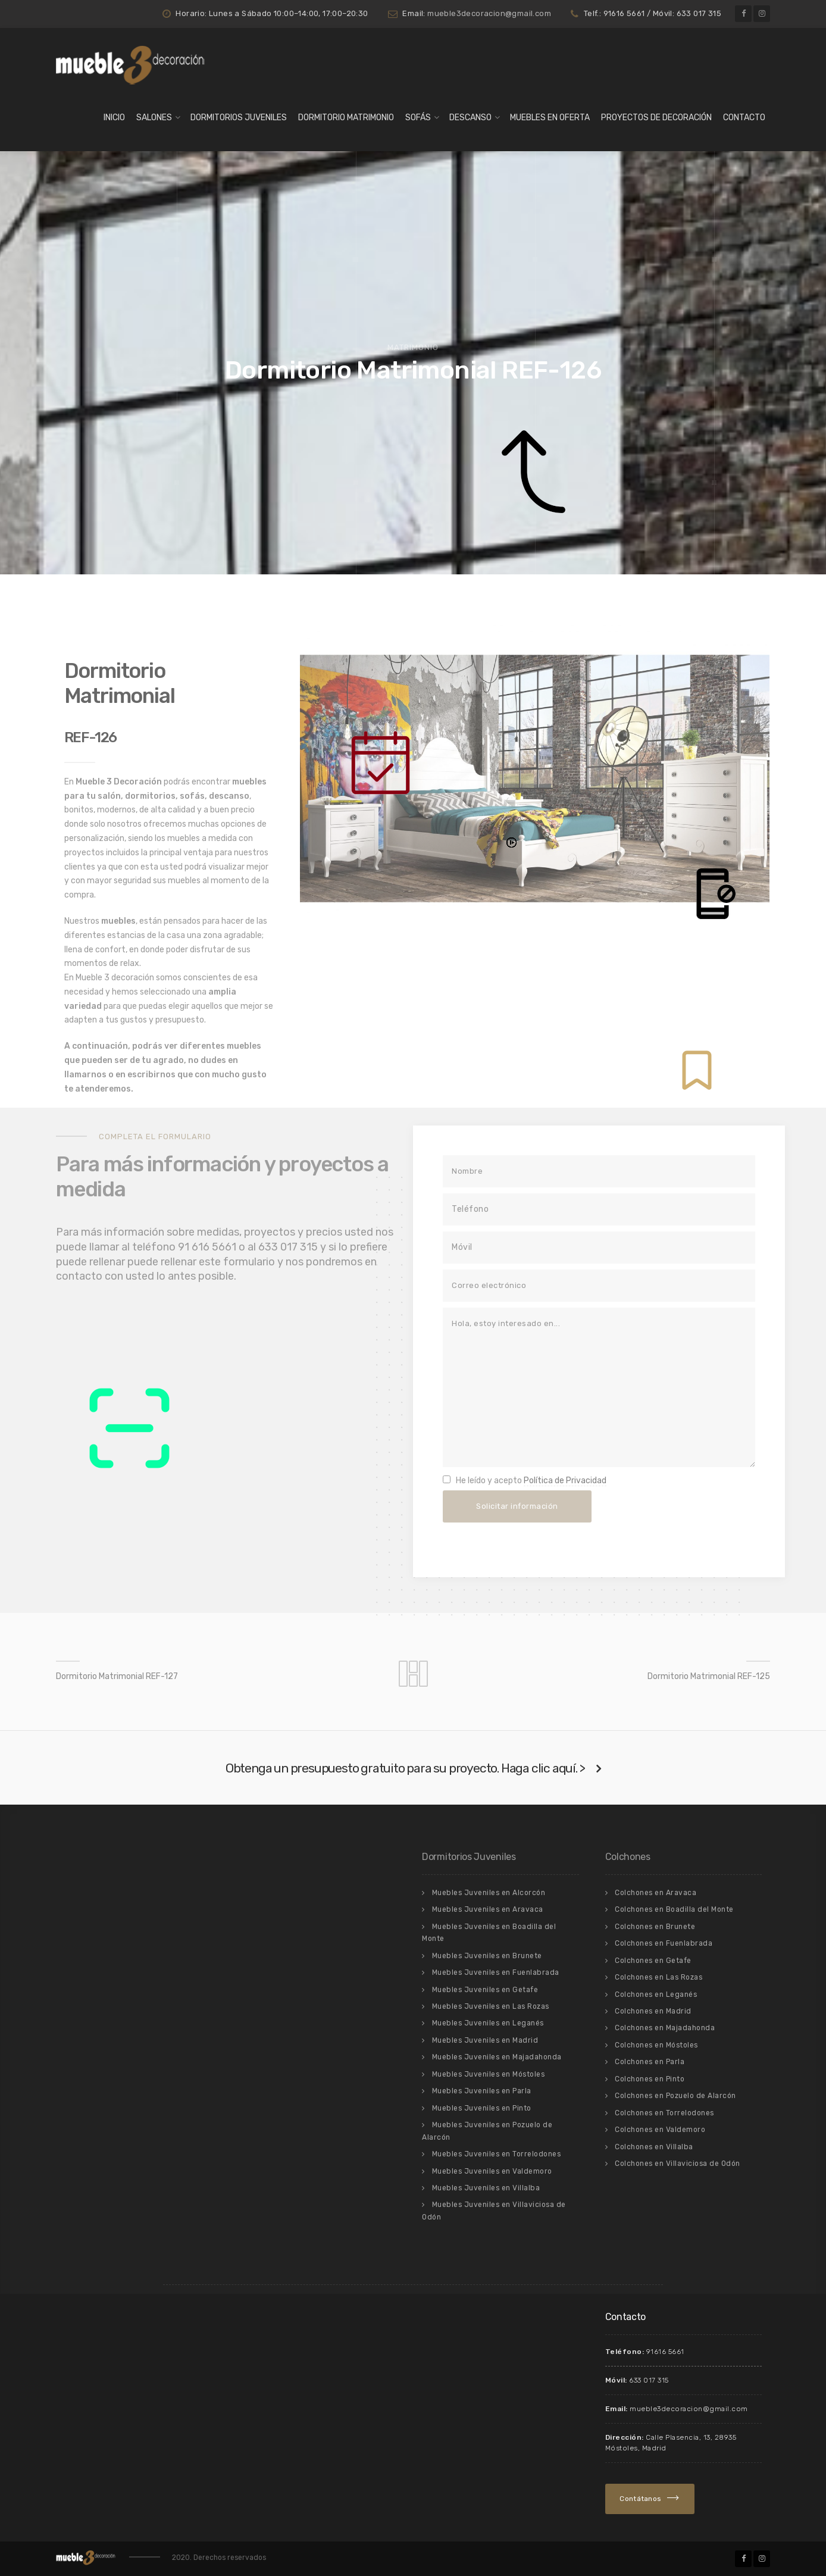  I want to click on go back and up in navigation, so click(533, 471).